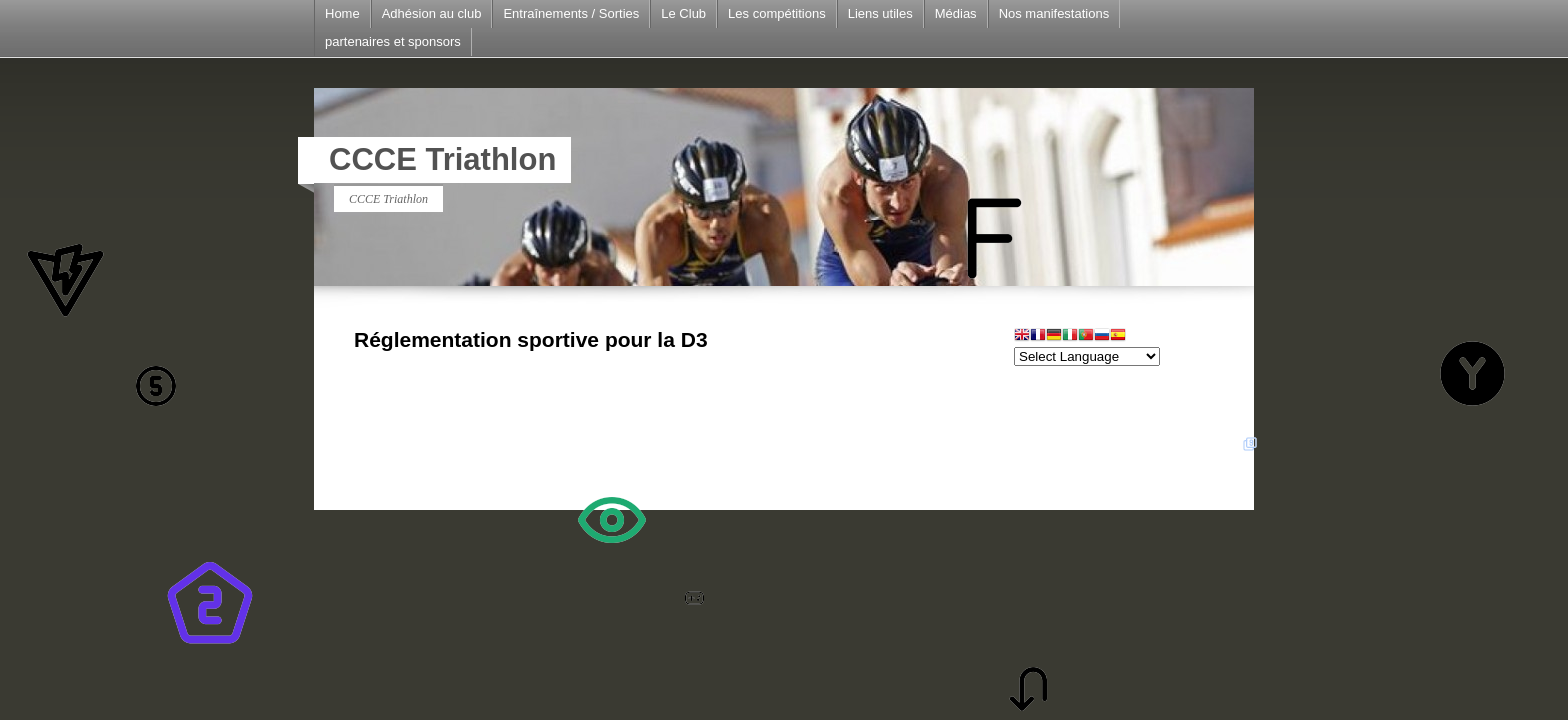  Describe the element at coordinates (1472, 373) in the screenshot. I see `press the Y button on xbox controller` at that location.